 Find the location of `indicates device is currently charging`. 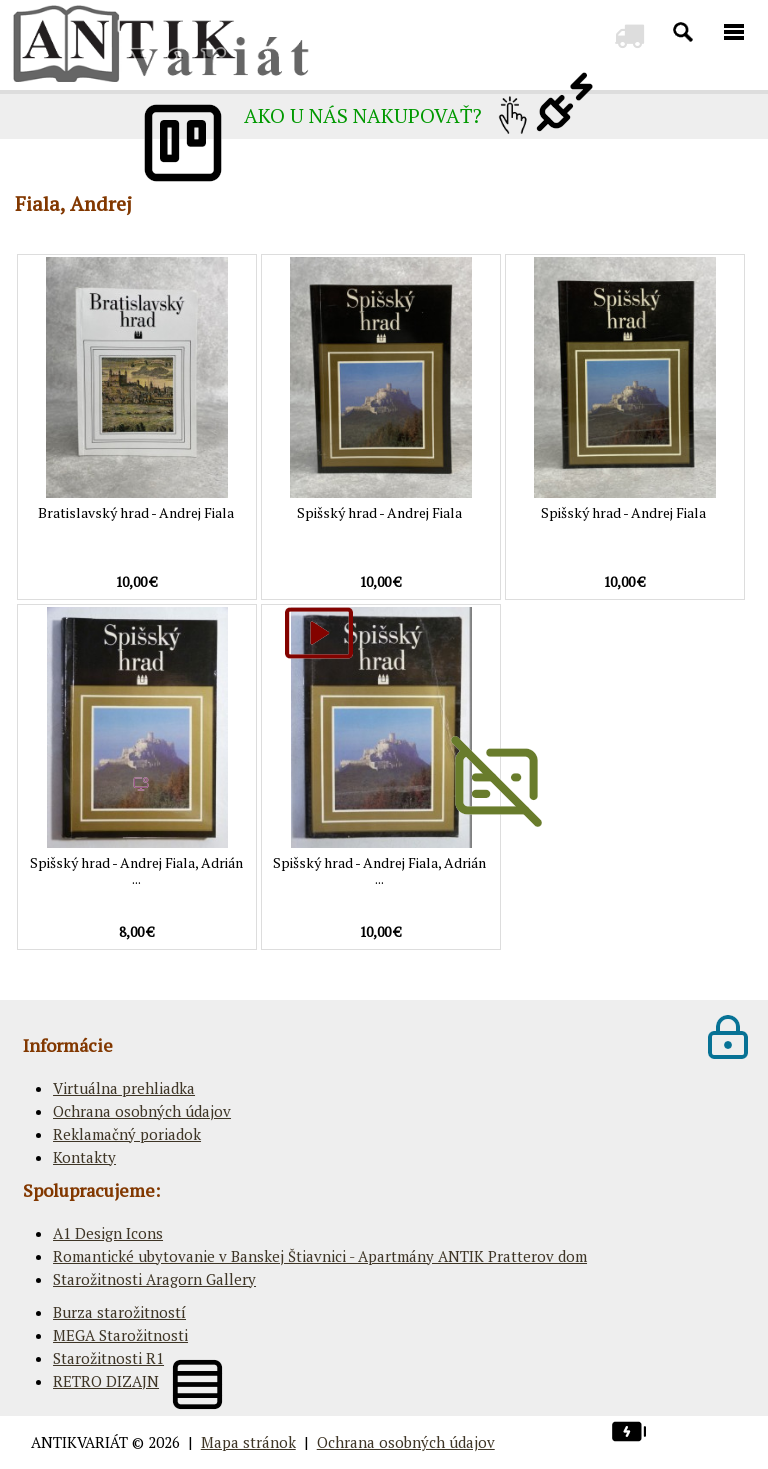

indicates device is currently charging is located at coordinates (628, 1431).